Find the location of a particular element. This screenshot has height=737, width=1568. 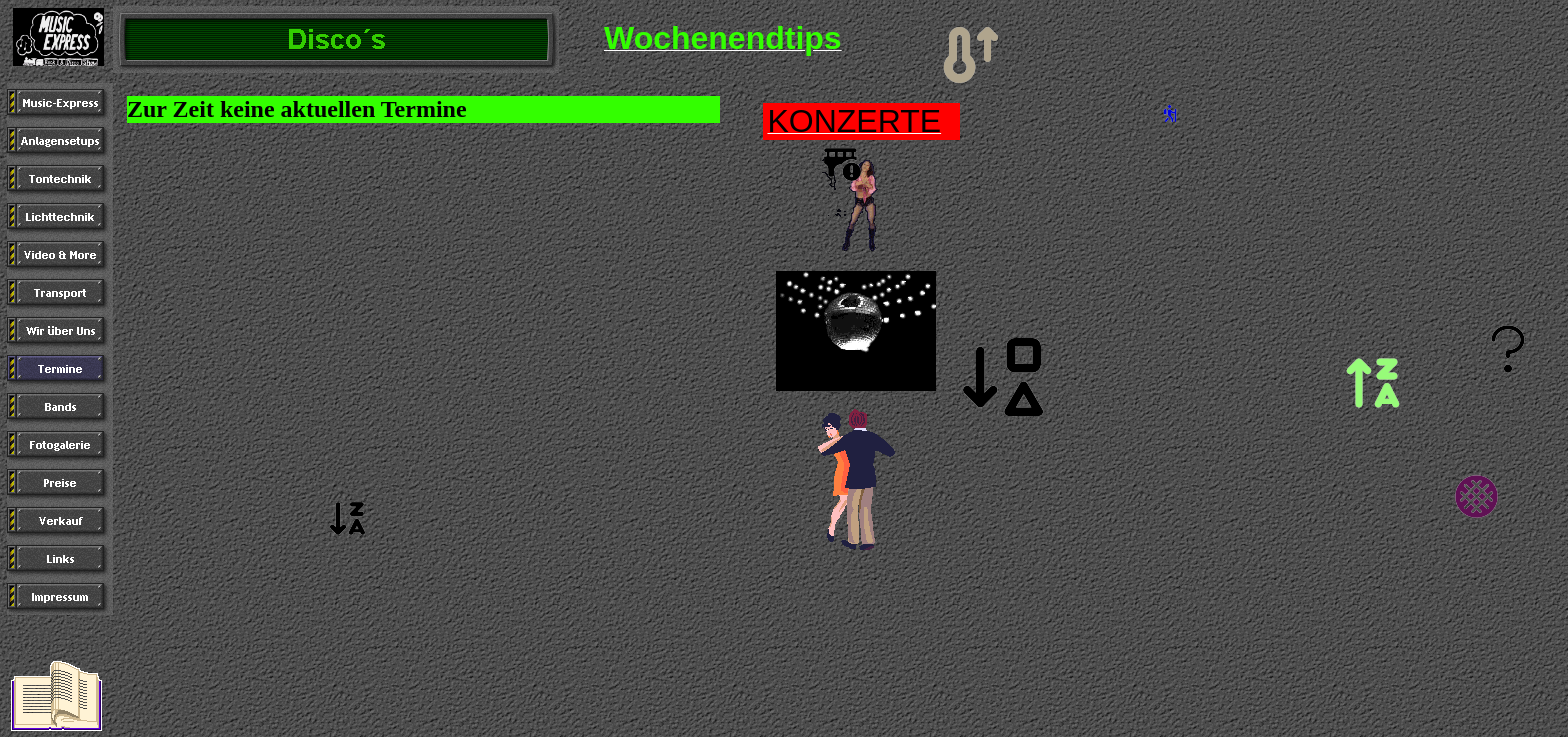

sort items alphabetically in descending order (Z to A) is located at coordinates (347, 518).